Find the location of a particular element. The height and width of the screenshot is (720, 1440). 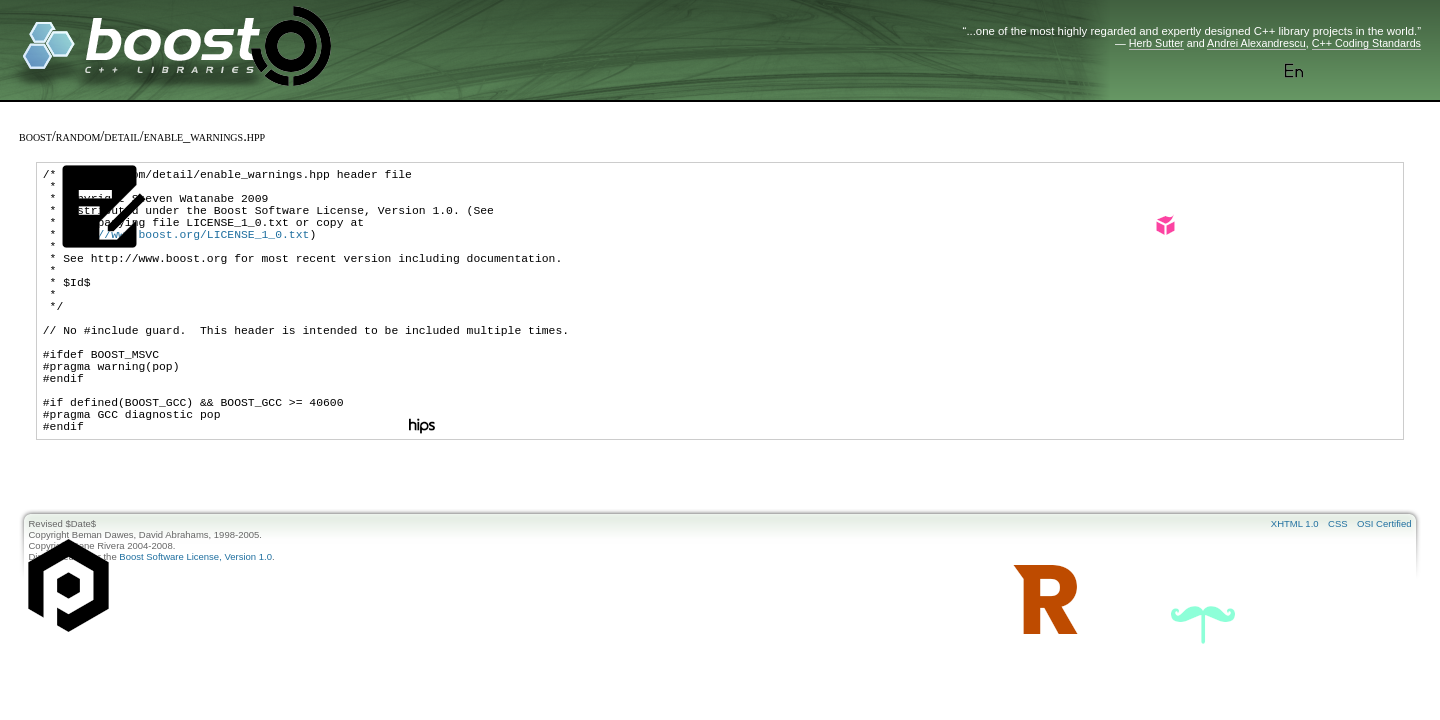

switch to english language input is located at coordinates (1293, 70).